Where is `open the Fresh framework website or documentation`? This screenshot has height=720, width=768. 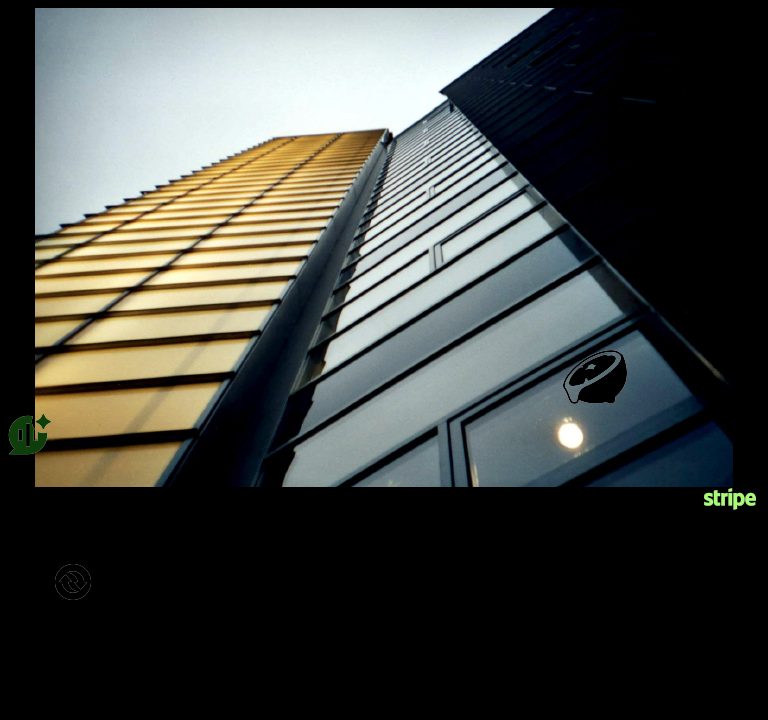
open the Fresh framework website or documentation is located at coordinates (595, 377).